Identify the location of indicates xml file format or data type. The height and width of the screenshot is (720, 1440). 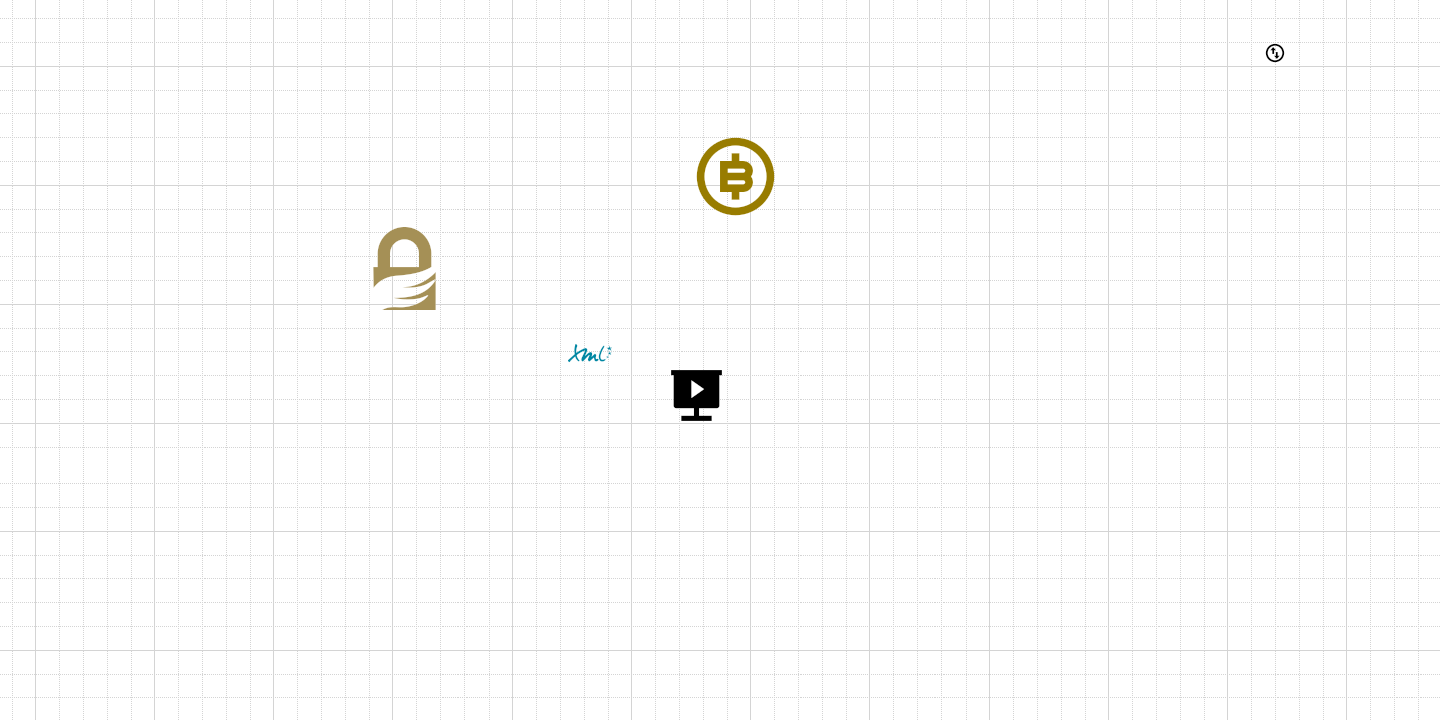
(590, 353).